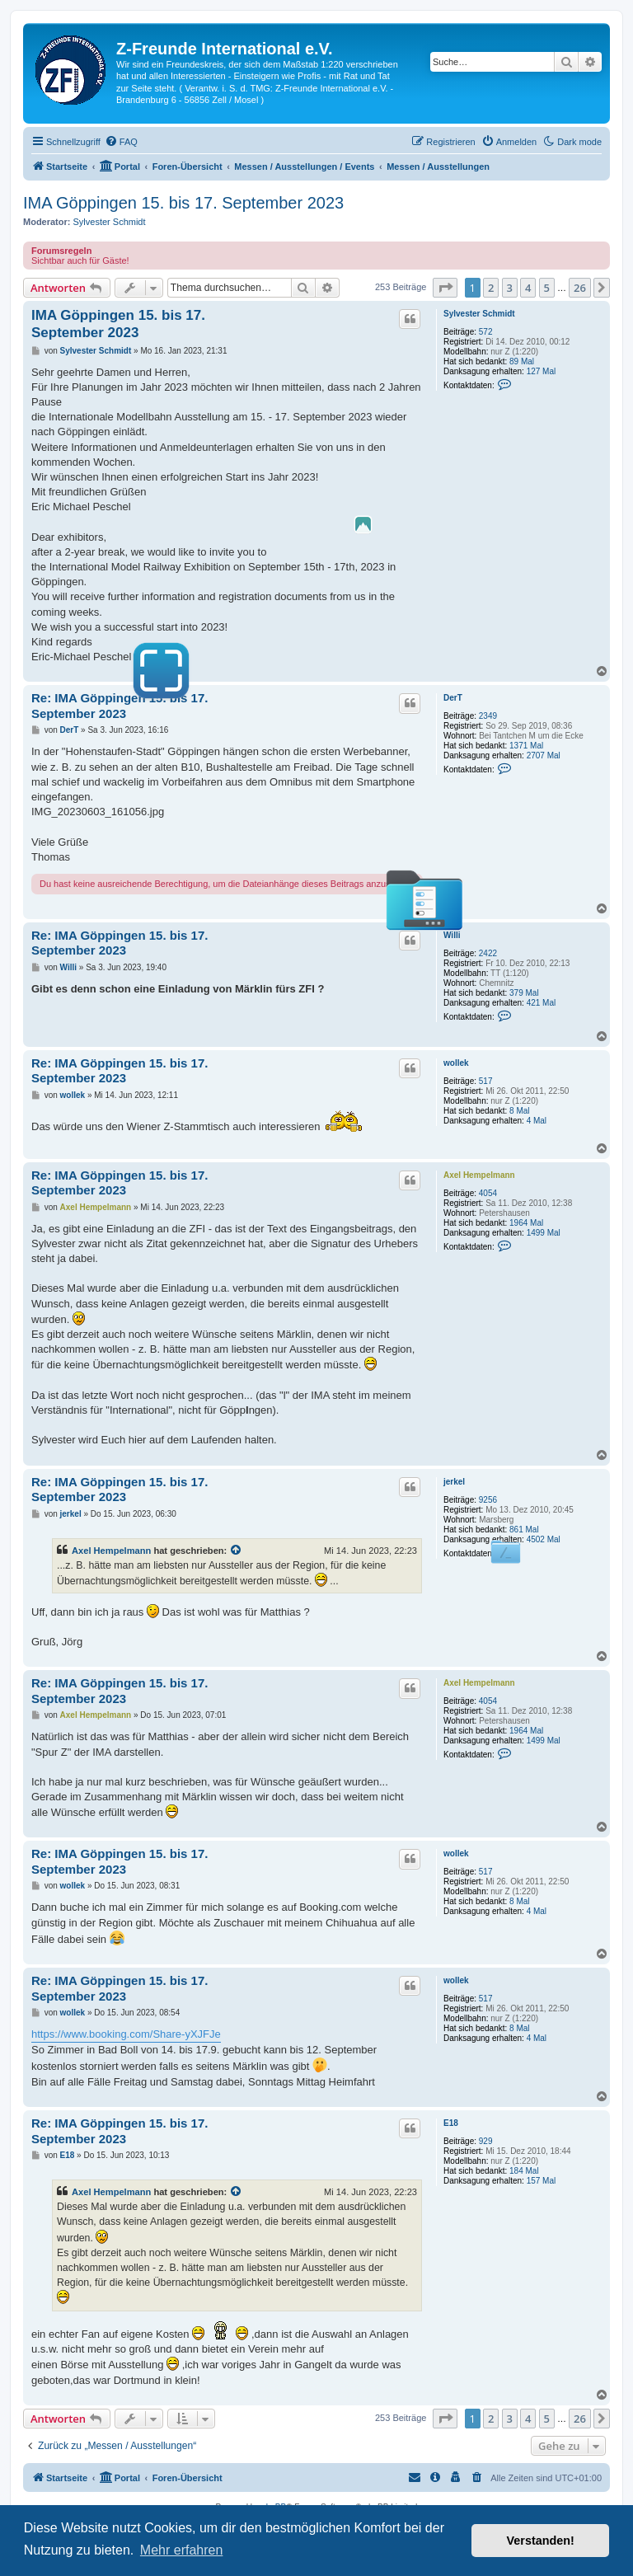 The height and width of the screenshot is (2576, 633). I want to click on open settings or preferences folder, so click(424, 902).